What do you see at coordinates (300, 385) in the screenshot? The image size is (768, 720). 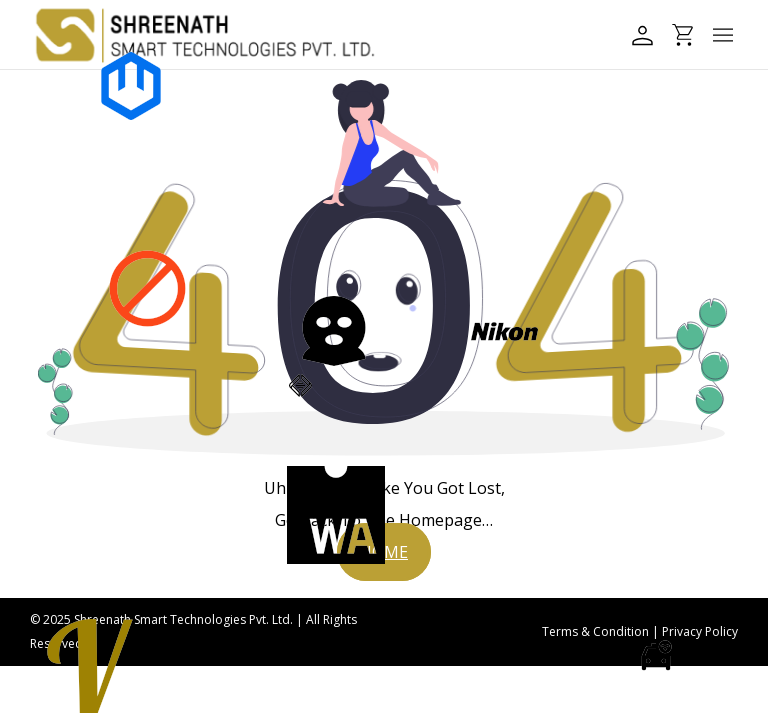 I see `open the Local app` at bounding box center [300, 385].